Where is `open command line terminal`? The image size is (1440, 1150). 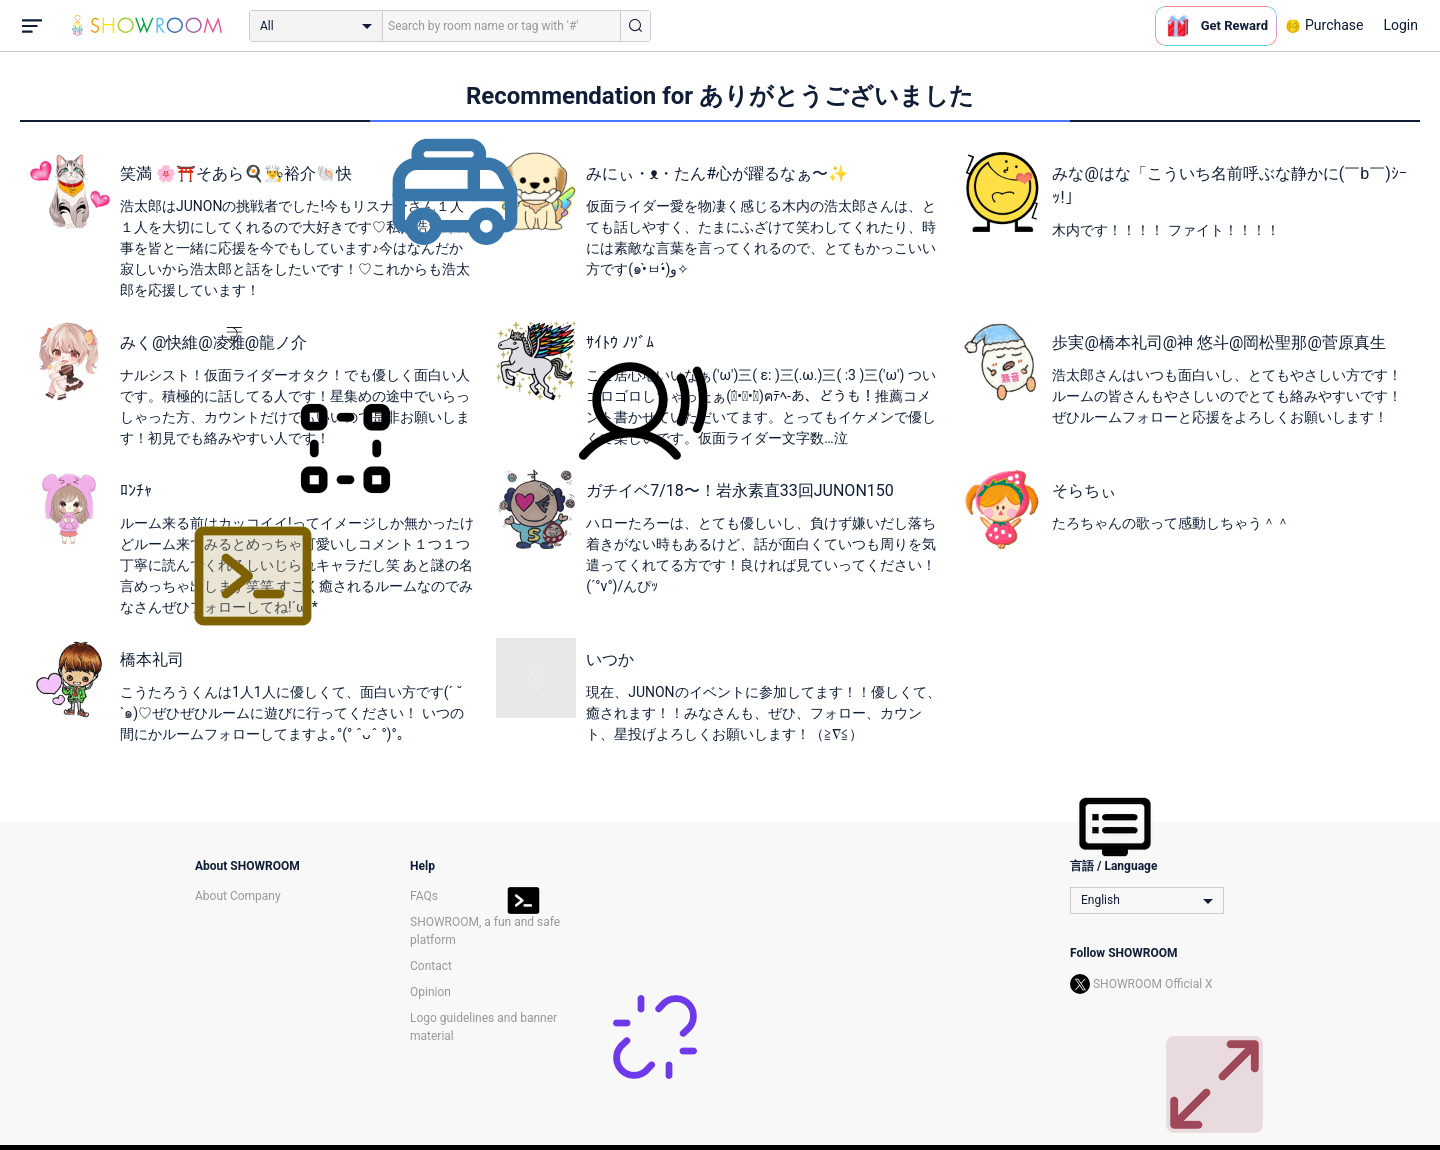
open command line terminal is located at coordinates (523, 900).